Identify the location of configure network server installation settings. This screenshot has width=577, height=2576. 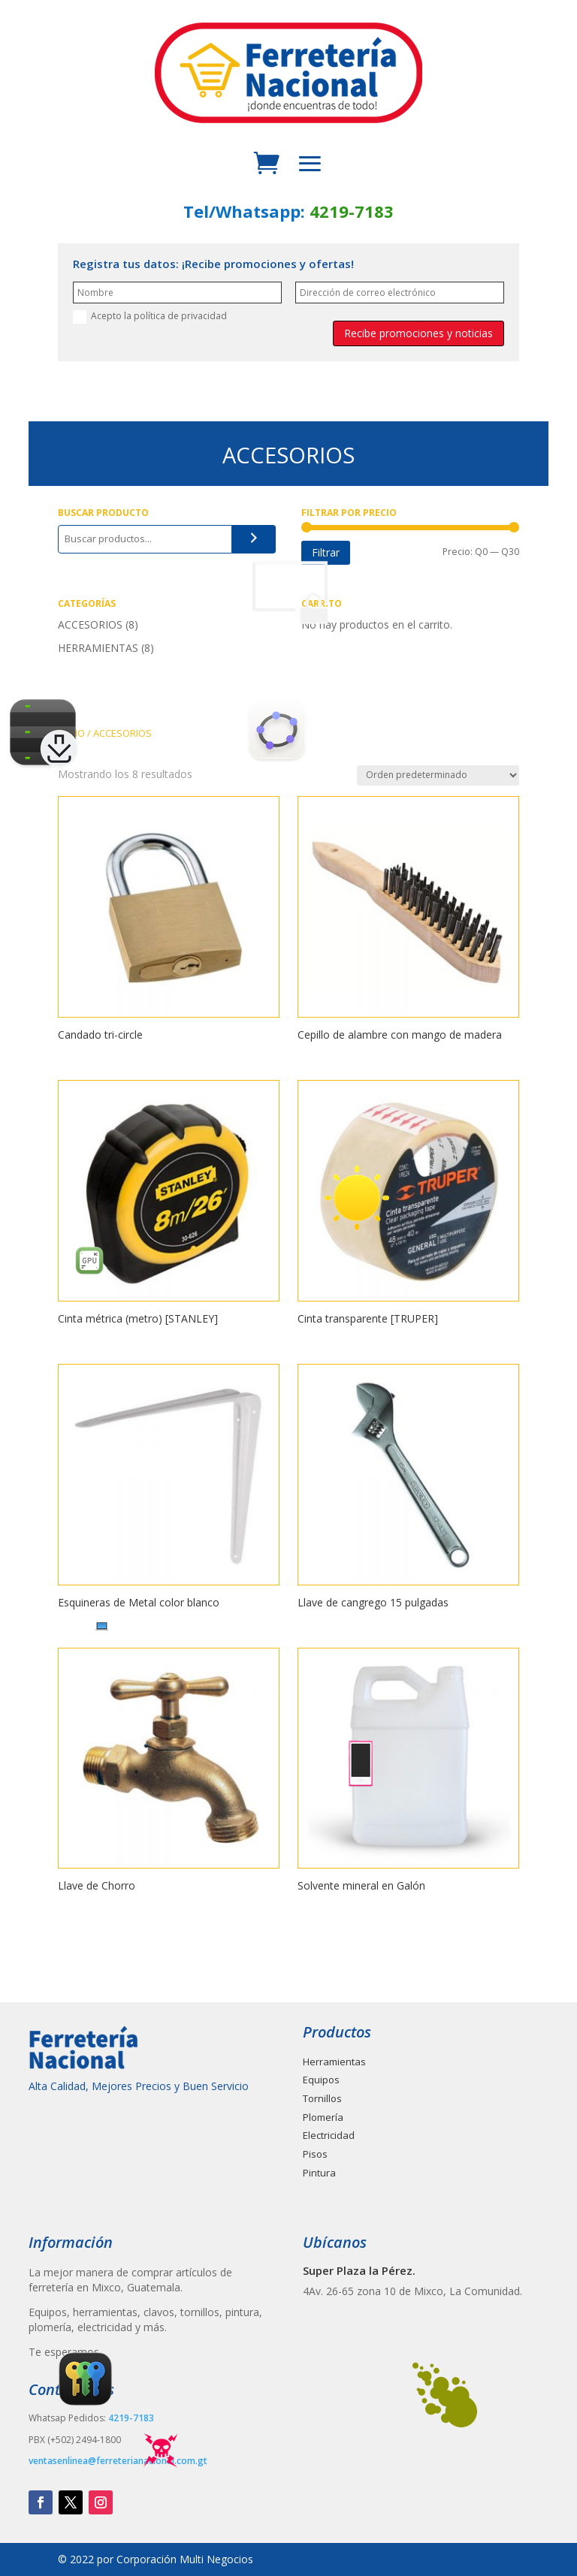
(43, 732).